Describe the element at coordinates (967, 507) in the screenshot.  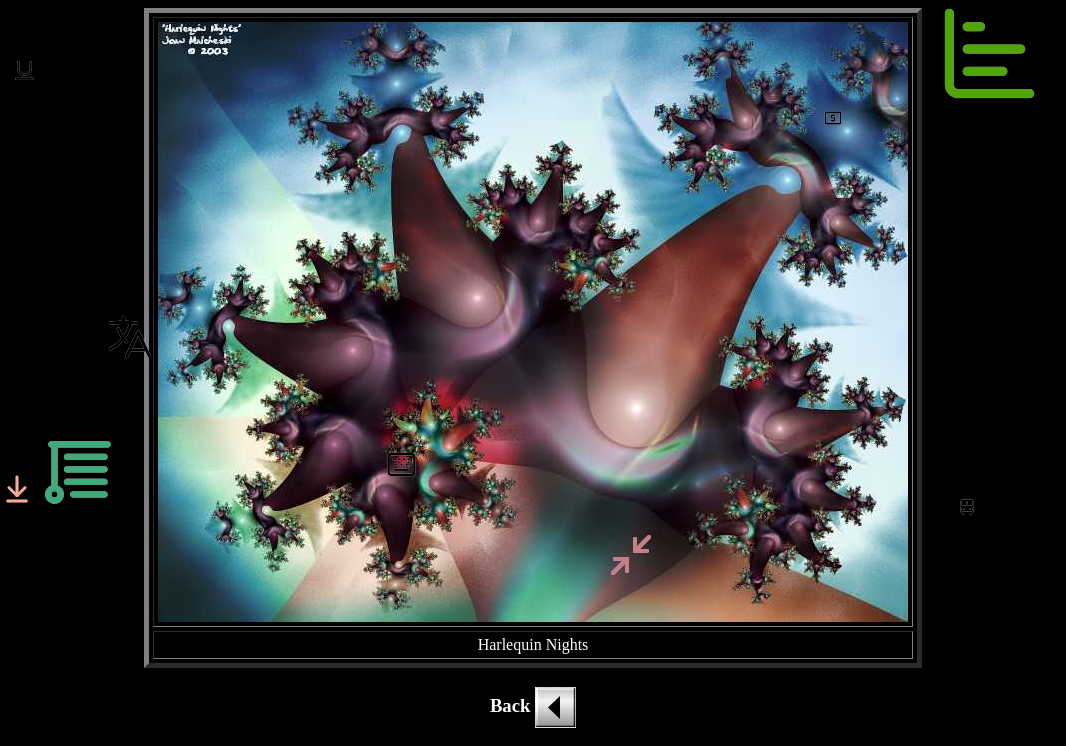
I see `view tram or light rail transit options` at that location.